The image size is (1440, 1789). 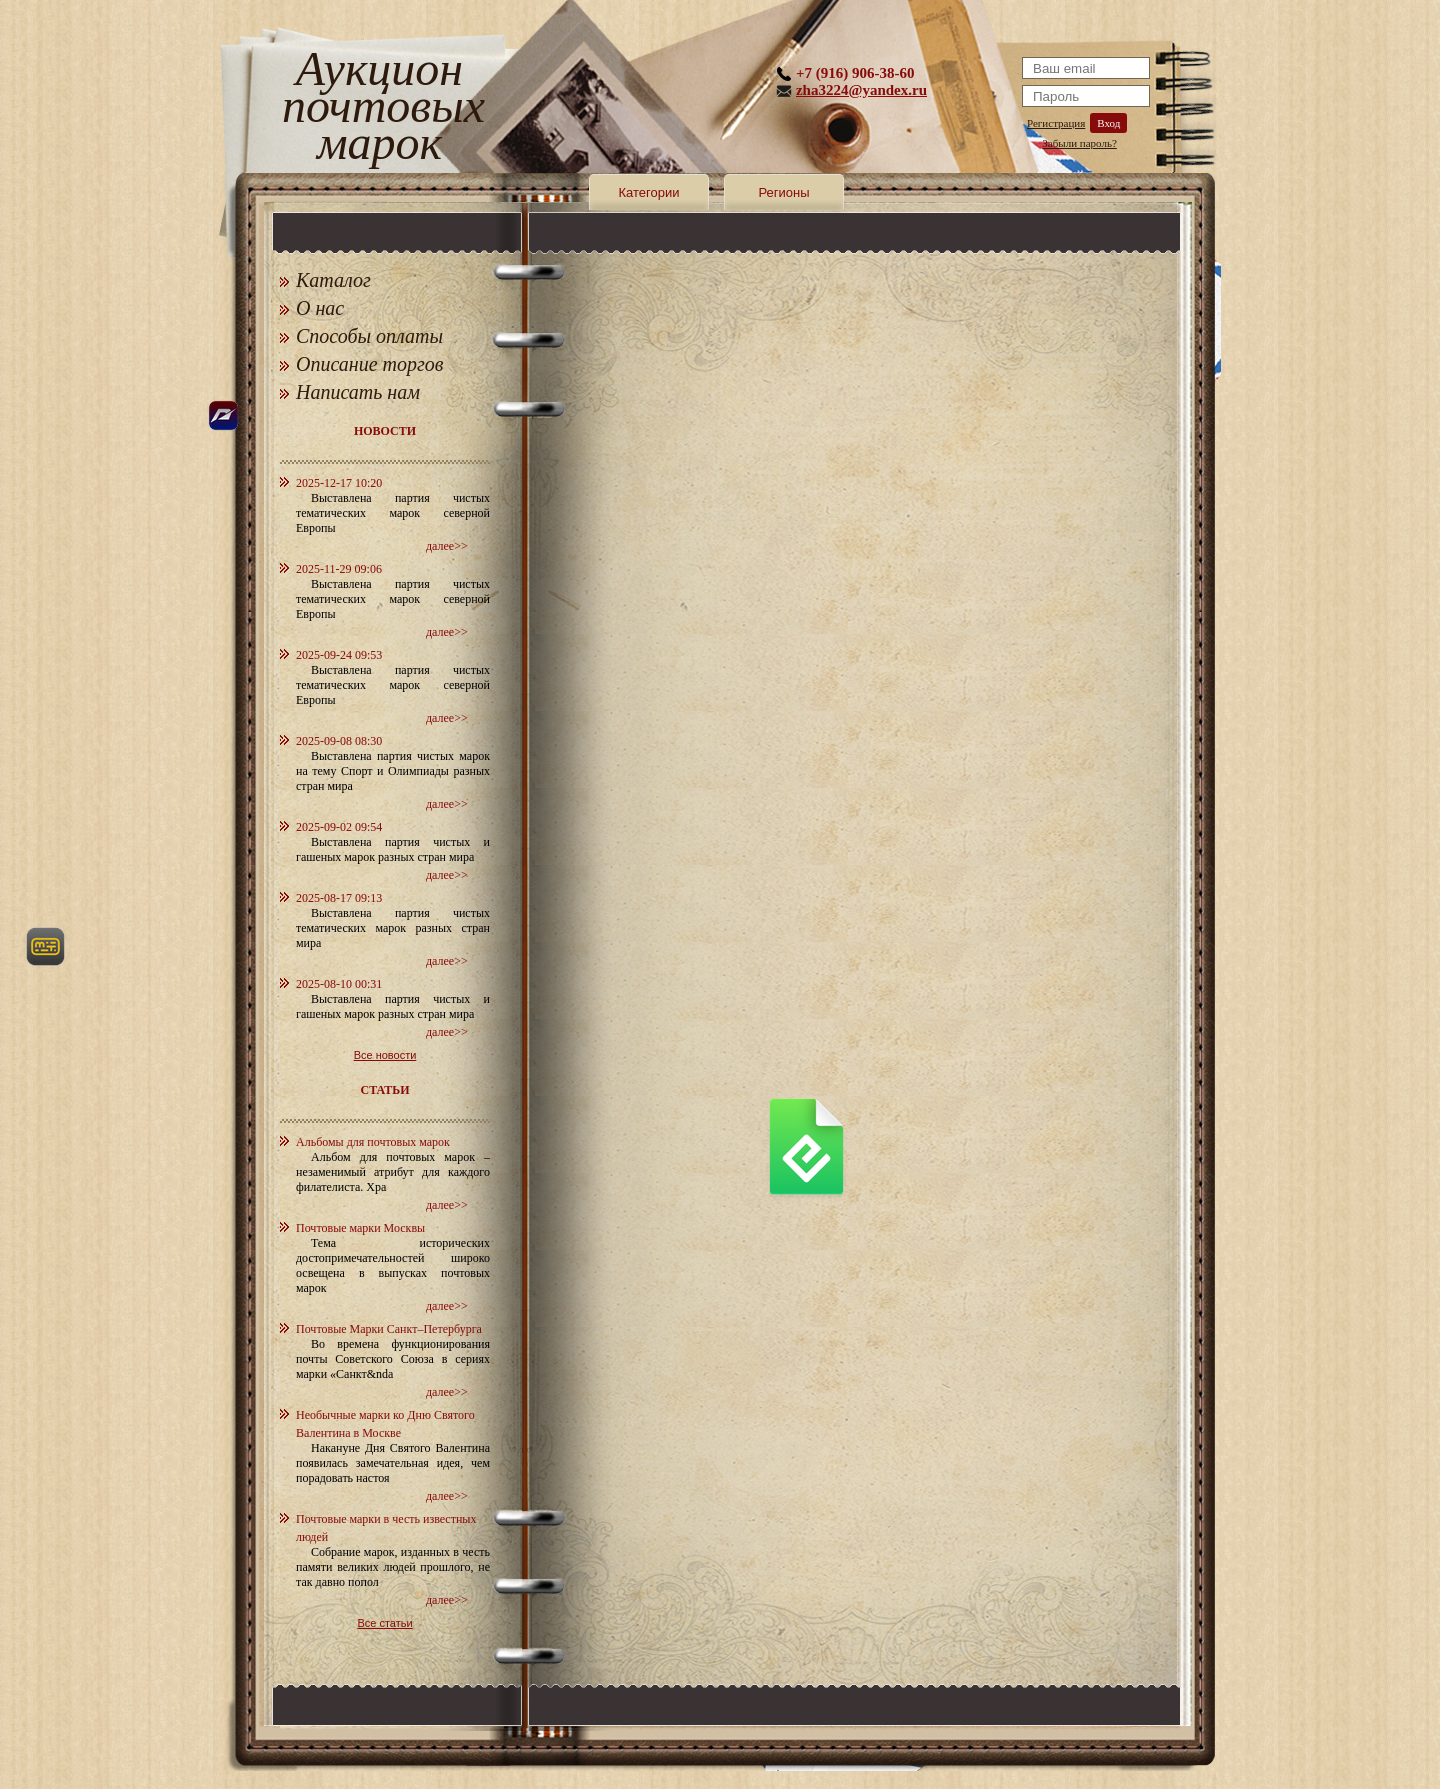 What do you see at coordinates (223, 415) in the screenshot?
I see `launch need for speed hot pursuit game` at bounding box center [223, 415].